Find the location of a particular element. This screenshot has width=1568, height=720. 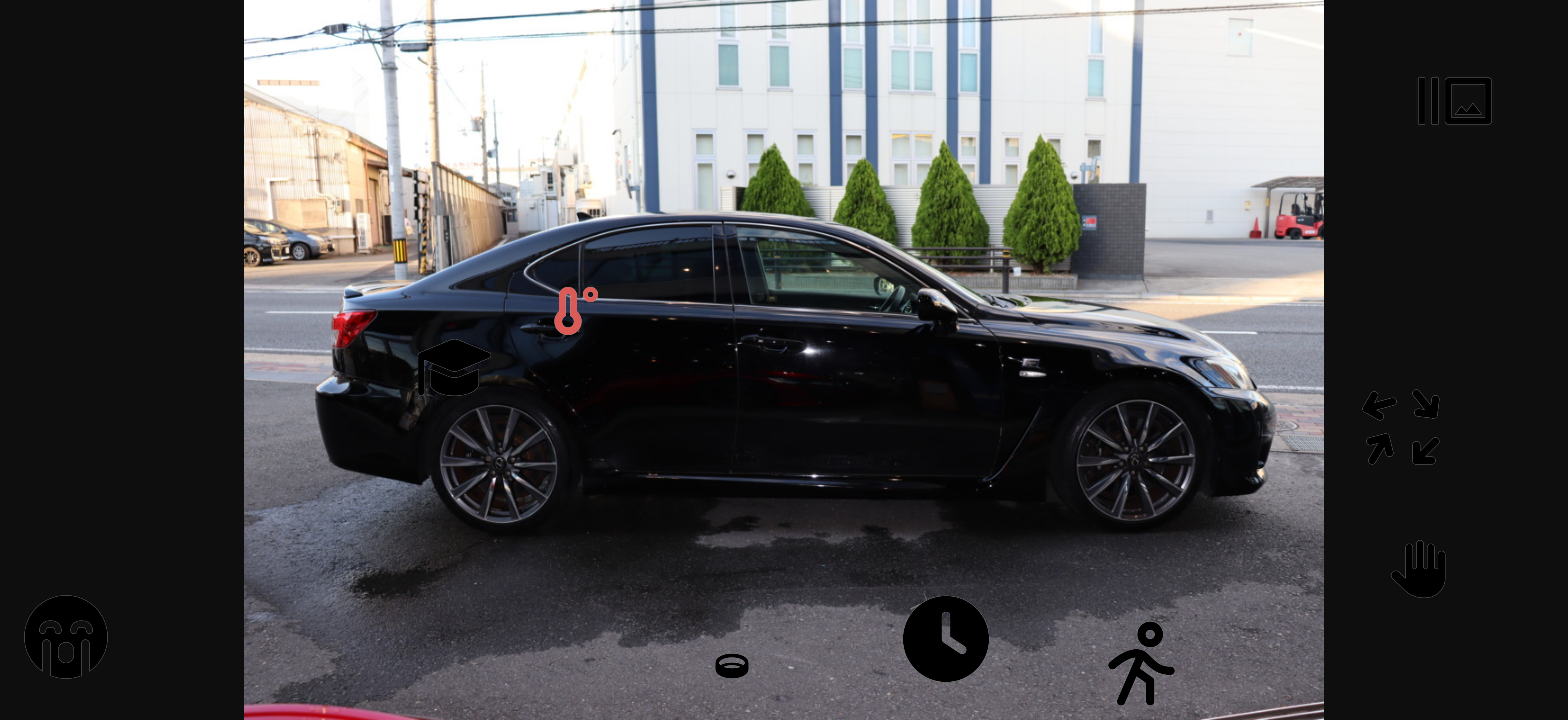

view current time is located at coordinates (946, 639).